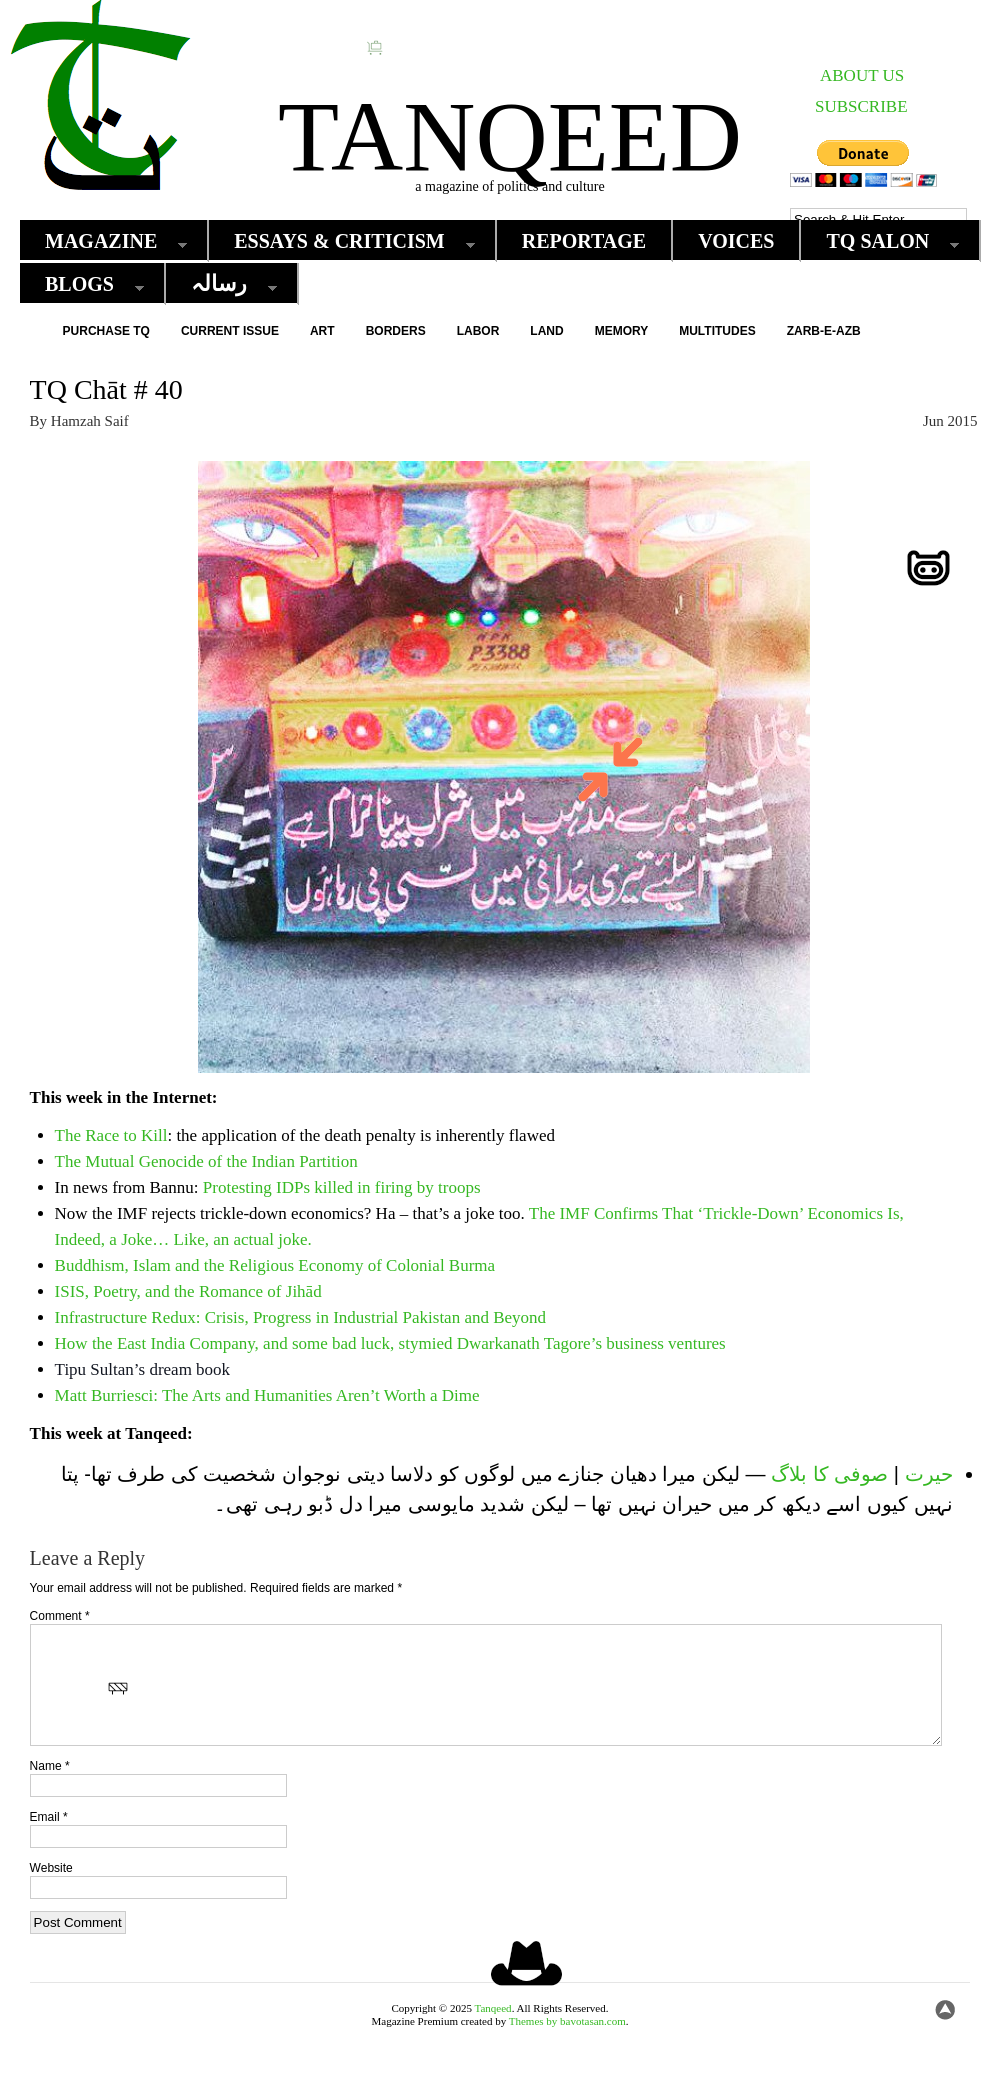 This screenshot has height=2095, width=1000. What do you see at coordinates (374, 47) in the screenshot?
I see `access luggage or baggage services` at bounding box center [374, 47].